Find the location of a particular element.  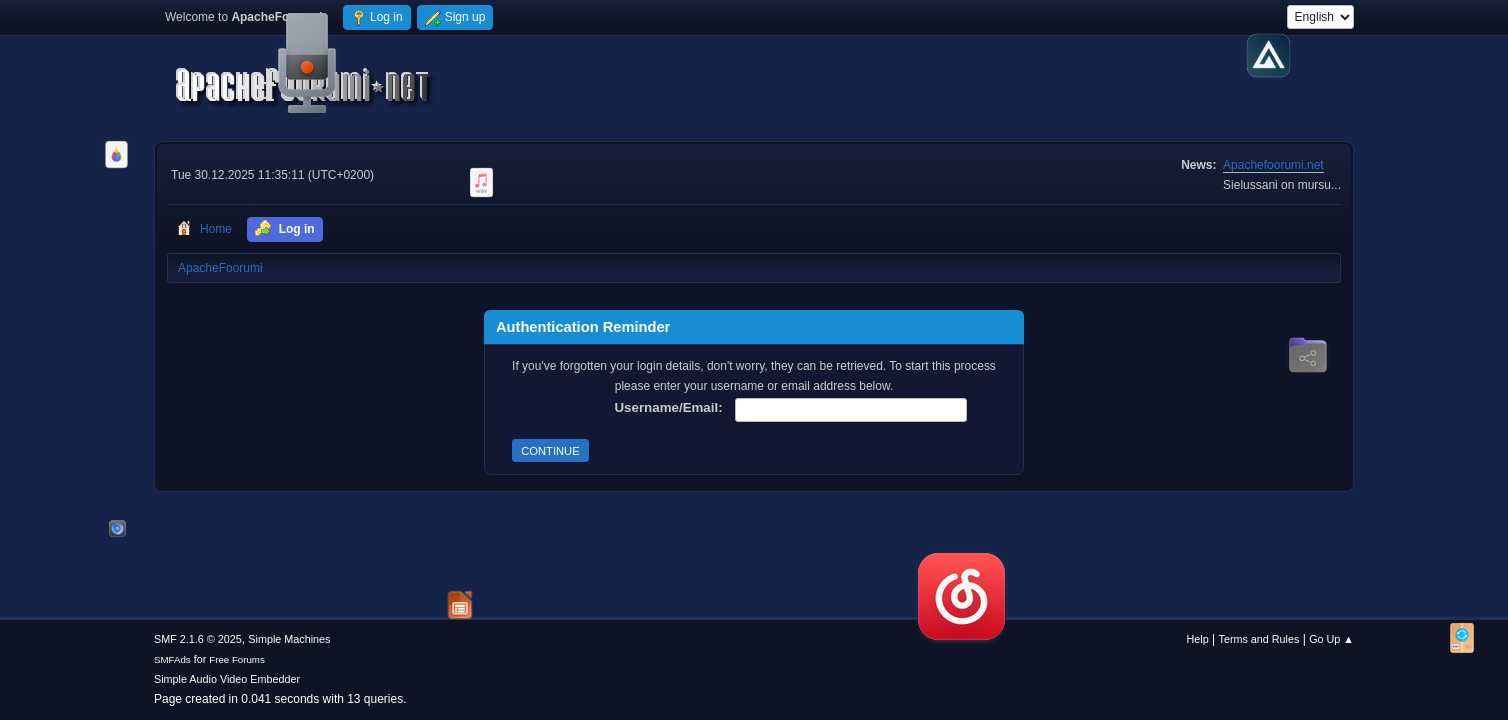

a wav audio file is located at coordinates (481, 182).